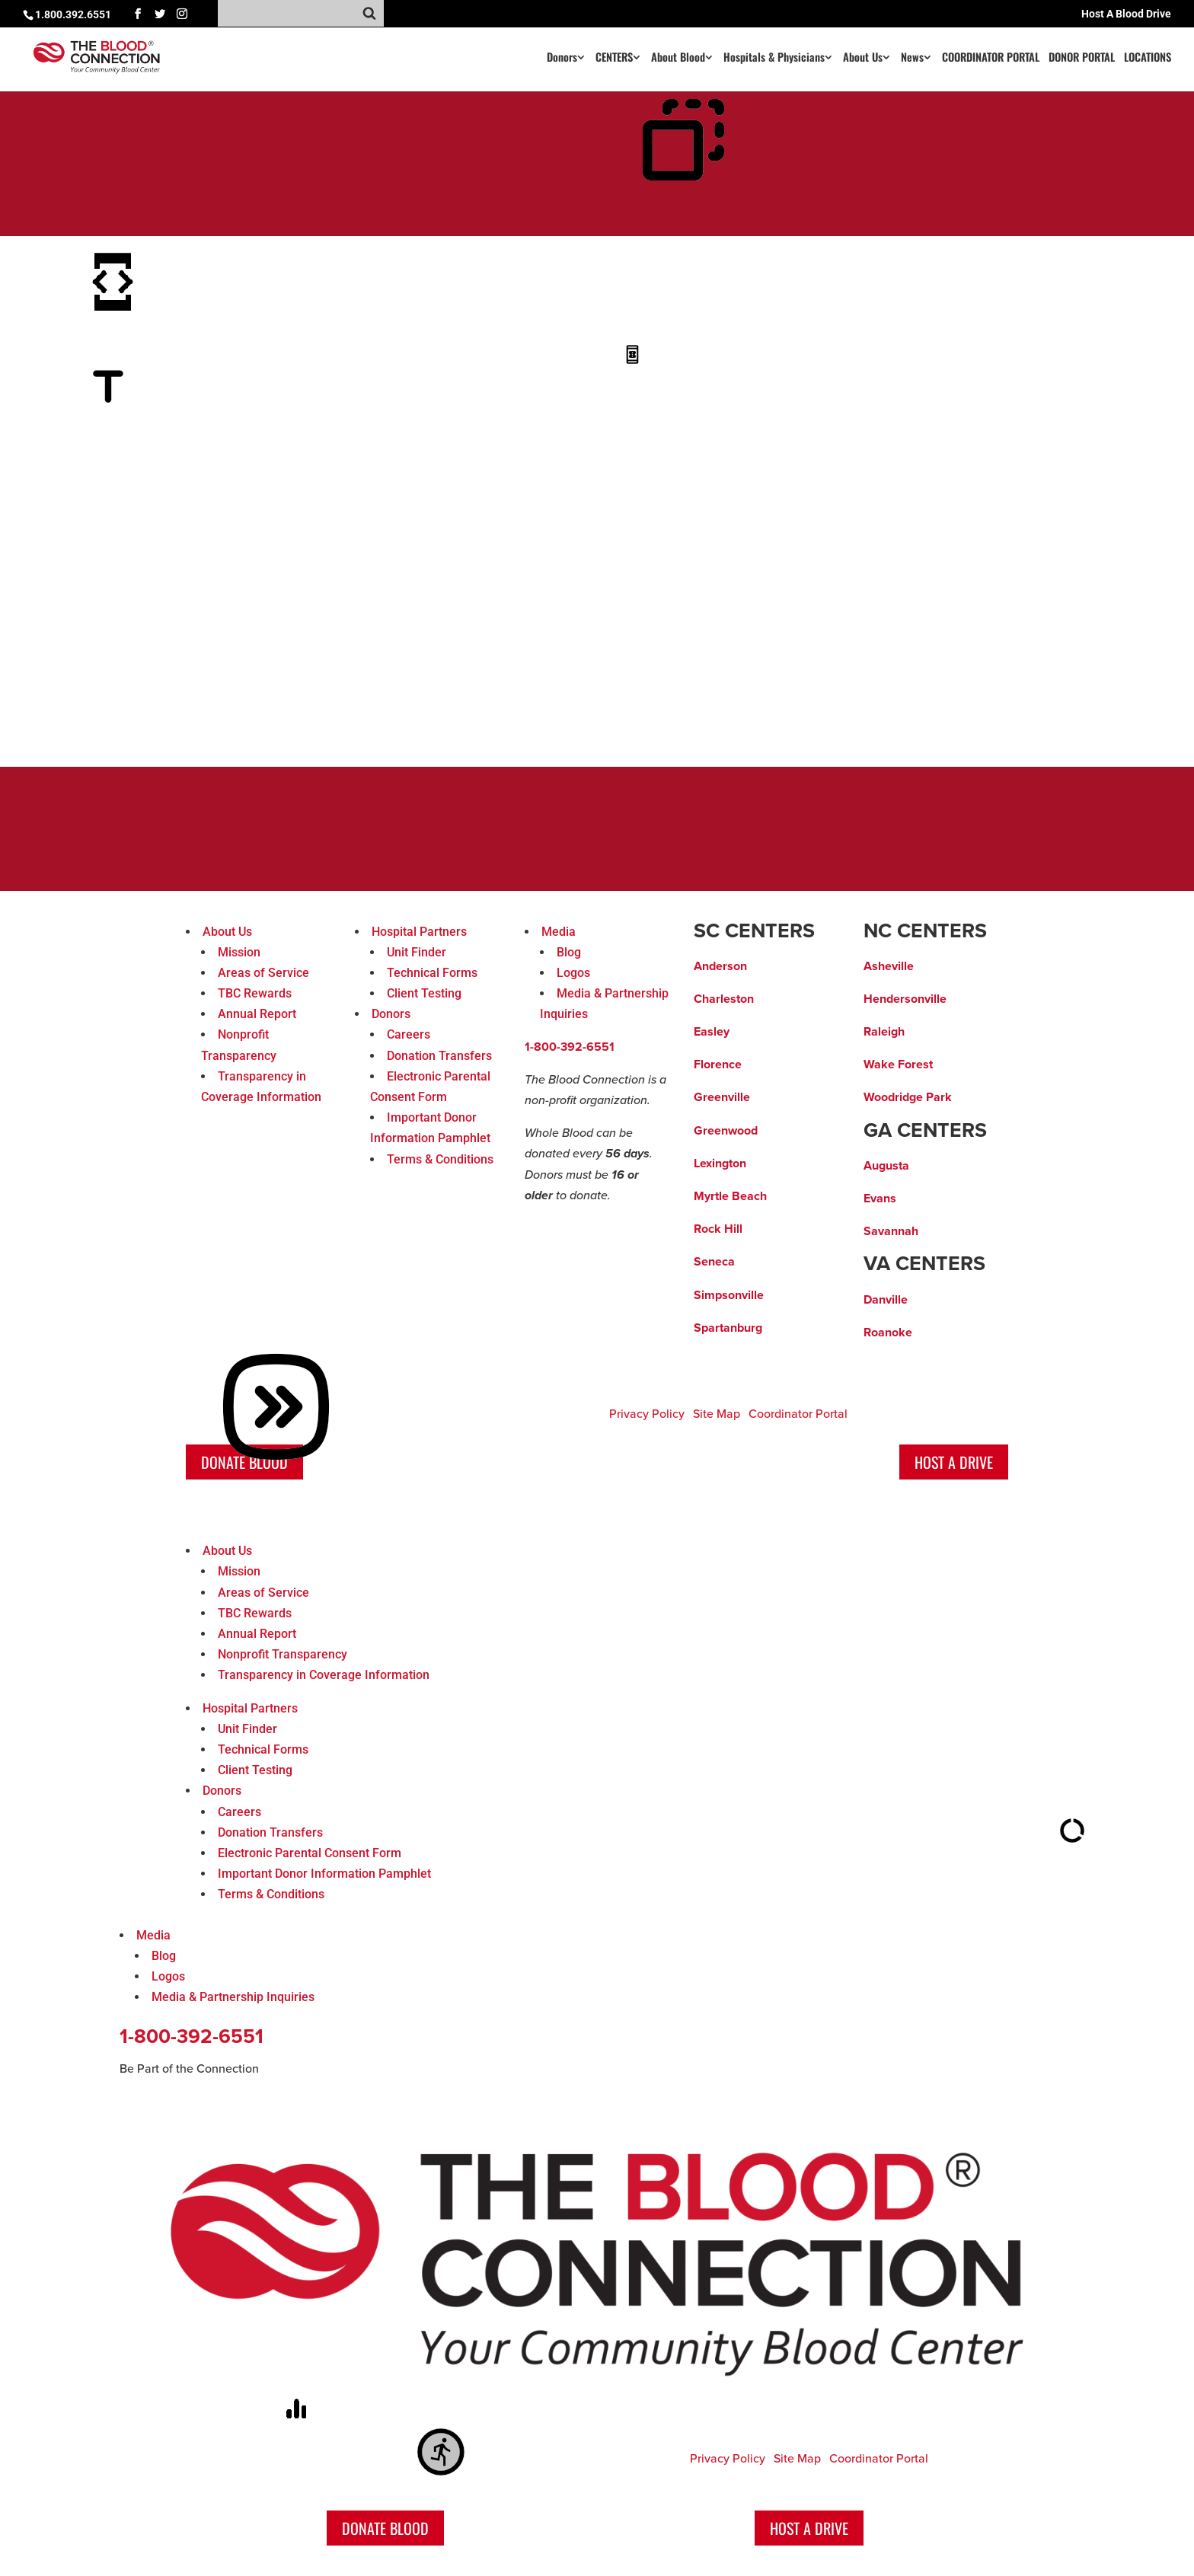 The width and height of the screenshot is (1194, 2576). What do you see at coordinates (108, 388) in the screenshot?
I see `add or edit a title` at bounding box center [108, 388].